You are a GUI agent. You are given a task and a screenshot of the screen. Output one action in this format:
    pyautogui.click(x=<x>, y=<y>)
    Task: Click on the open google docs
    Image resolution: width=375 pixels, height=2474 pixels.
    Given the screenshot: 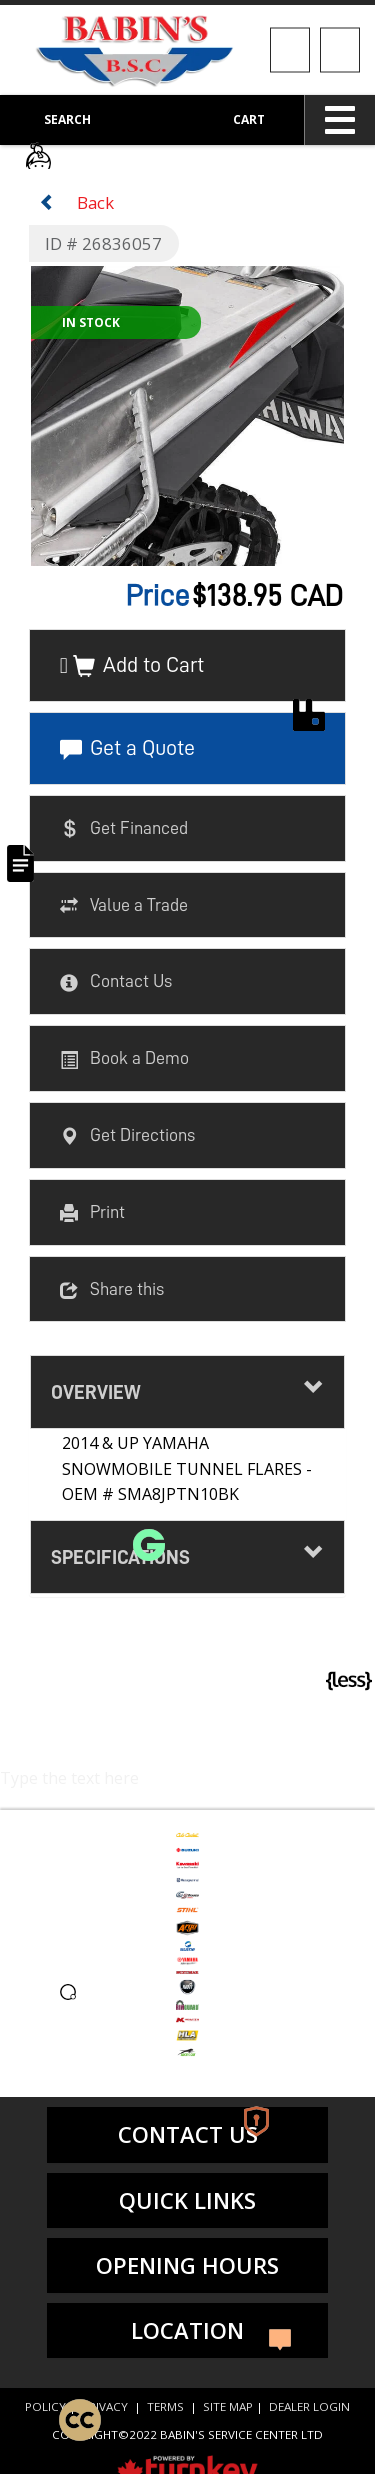 What is the action you would take?
    pyautogui.click(x=20, y=863)
    